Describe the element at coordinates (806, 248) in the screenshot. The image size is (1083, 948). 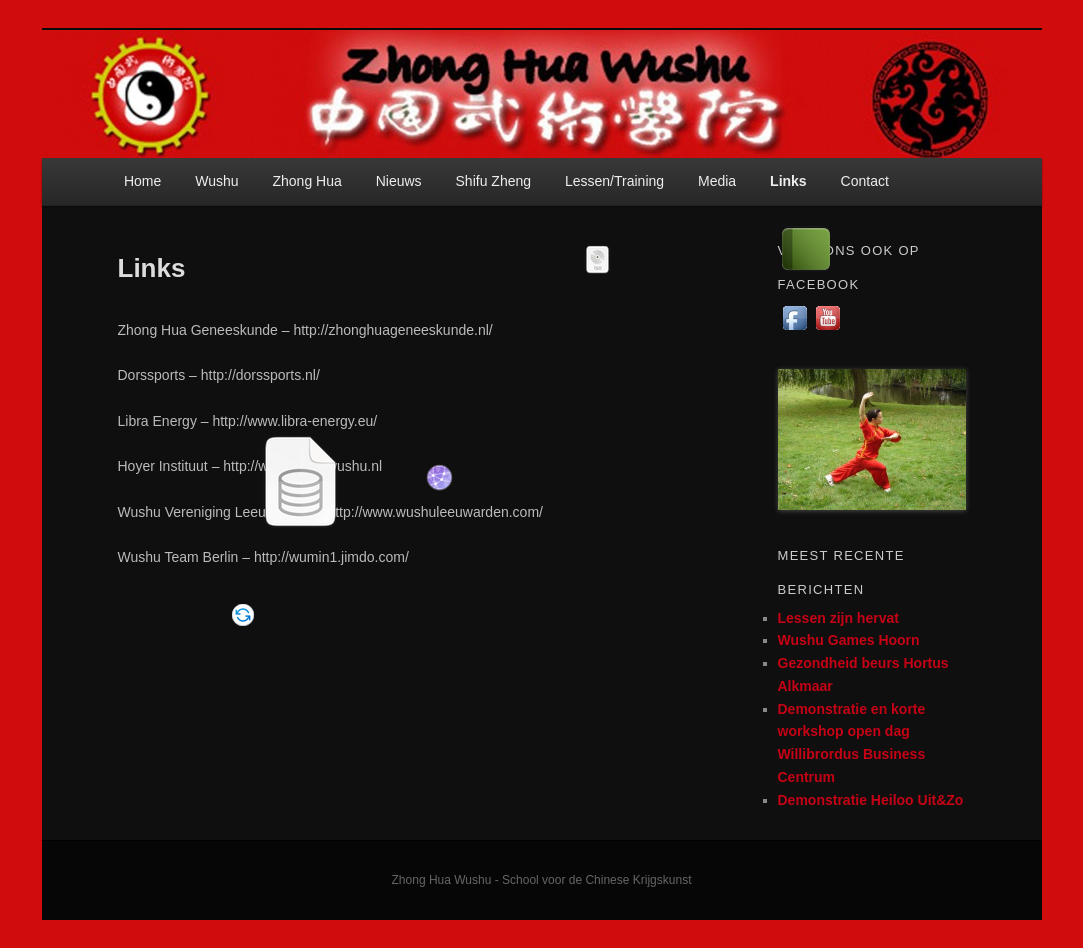
I see `access your desktop folder` at that location.